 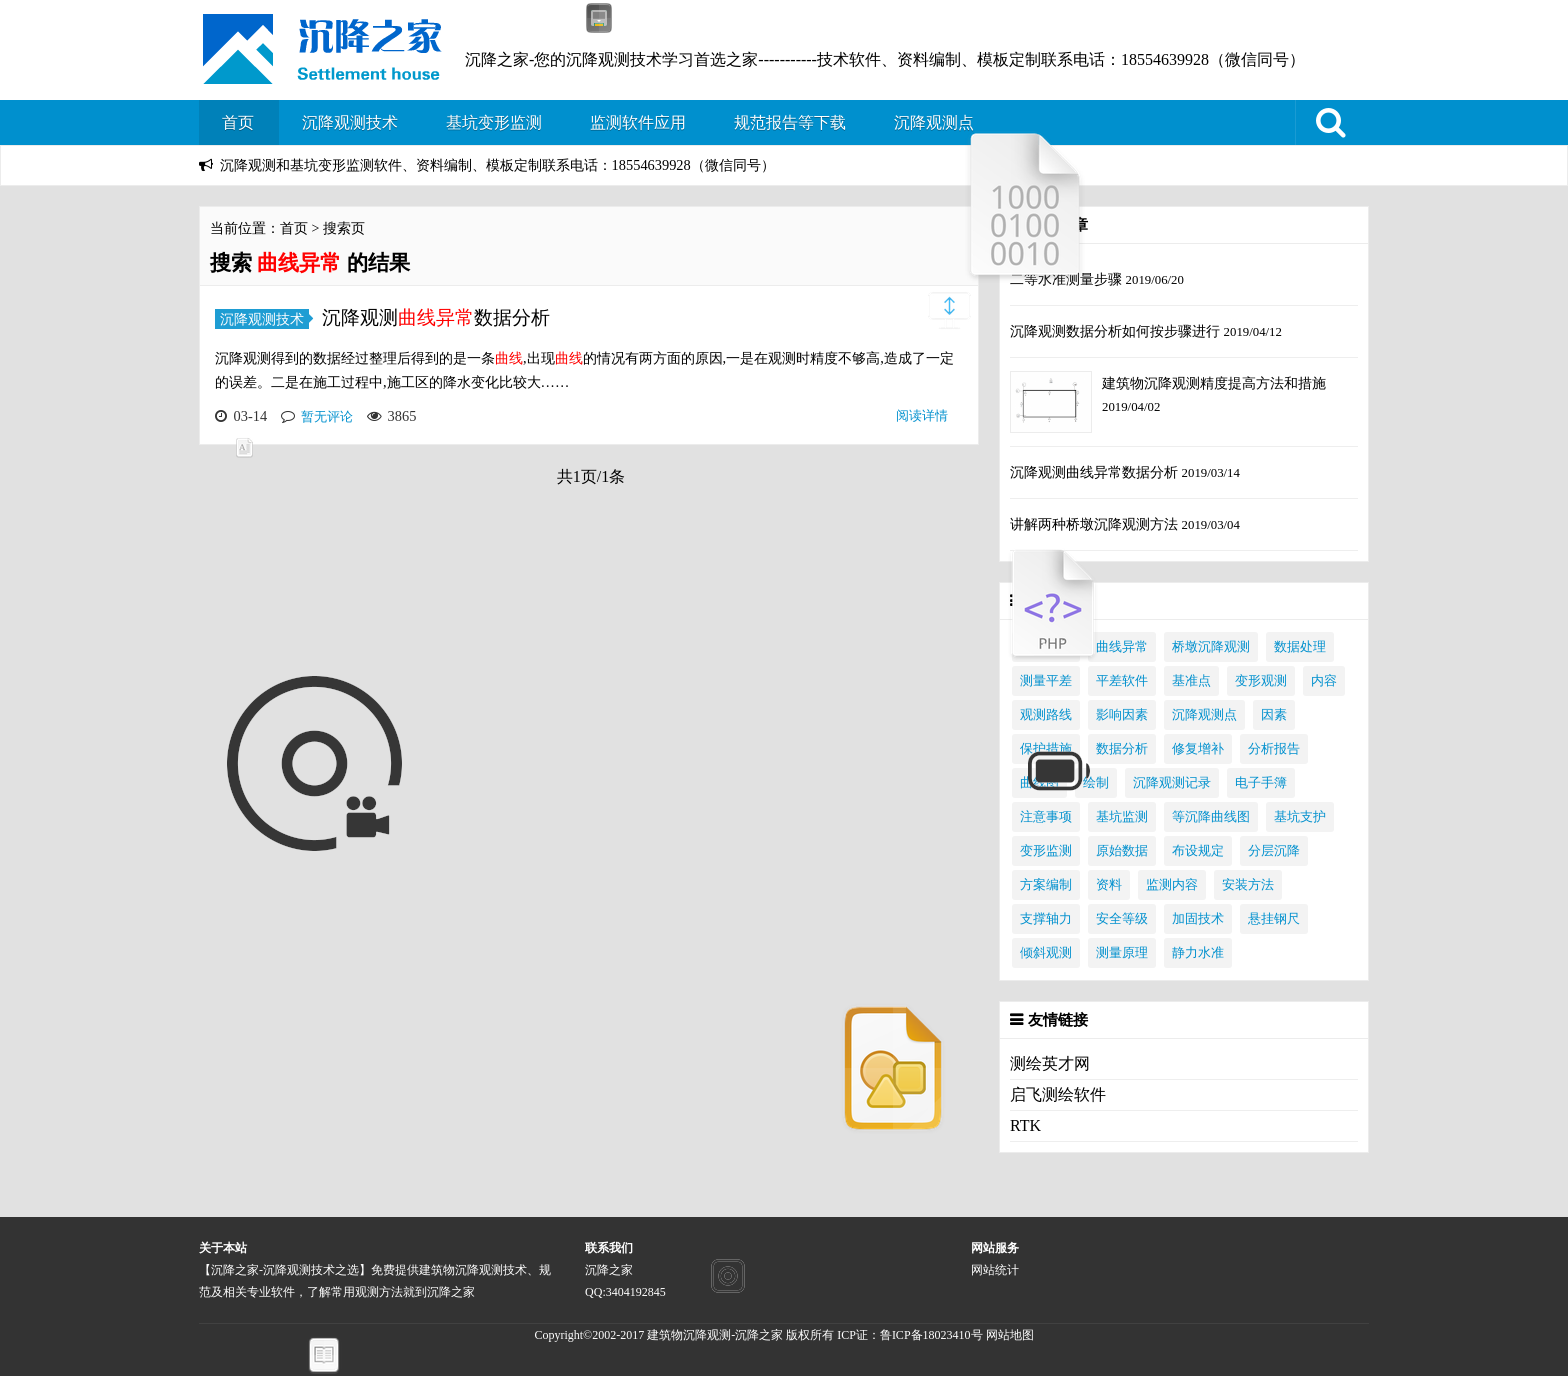 I want to click on open a vector graphics document, so click(x=893, y=1068).